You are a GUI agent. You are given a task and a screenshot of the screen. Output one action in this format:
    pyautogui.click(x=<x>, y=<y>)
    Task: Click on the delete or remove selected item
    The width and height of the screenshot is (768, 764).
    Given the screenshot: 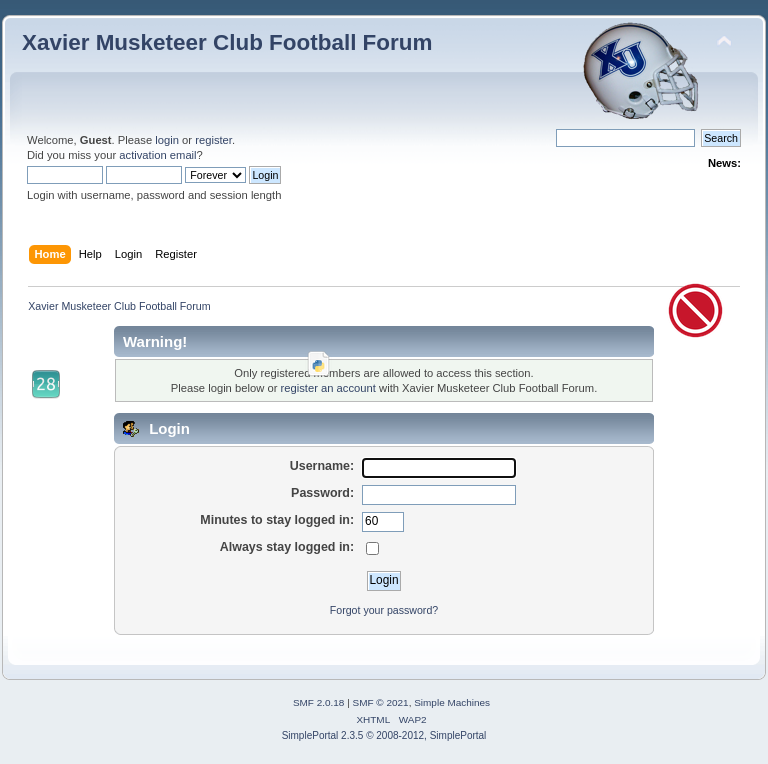 What is the action you would take?
    pyautogui.click(x=695, y=310)
    